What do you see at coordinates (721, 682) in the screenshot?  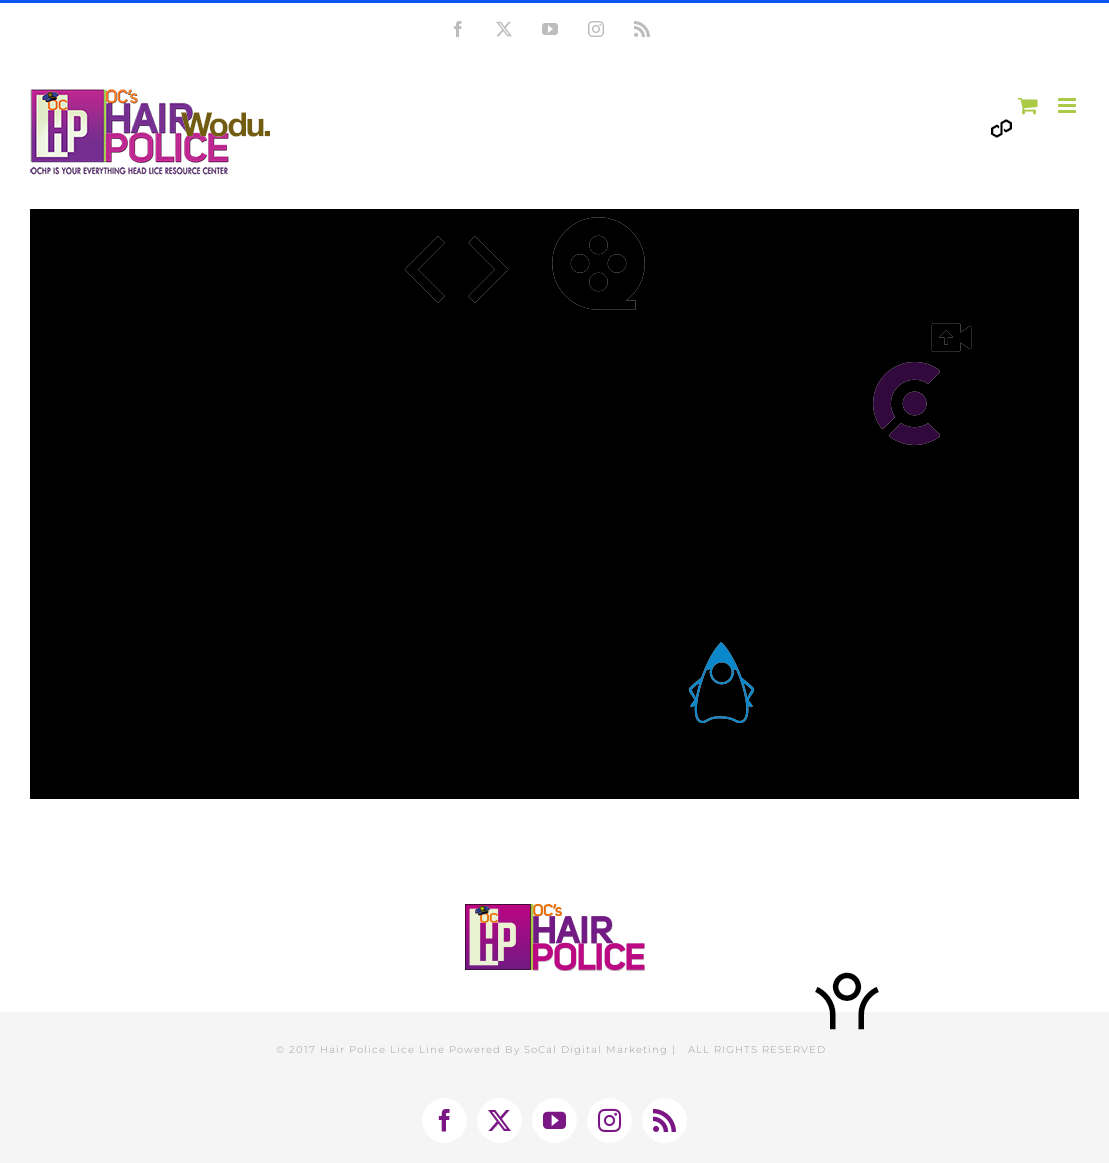 I see `OpenJDK project logo` at bounding box center [721, 682].